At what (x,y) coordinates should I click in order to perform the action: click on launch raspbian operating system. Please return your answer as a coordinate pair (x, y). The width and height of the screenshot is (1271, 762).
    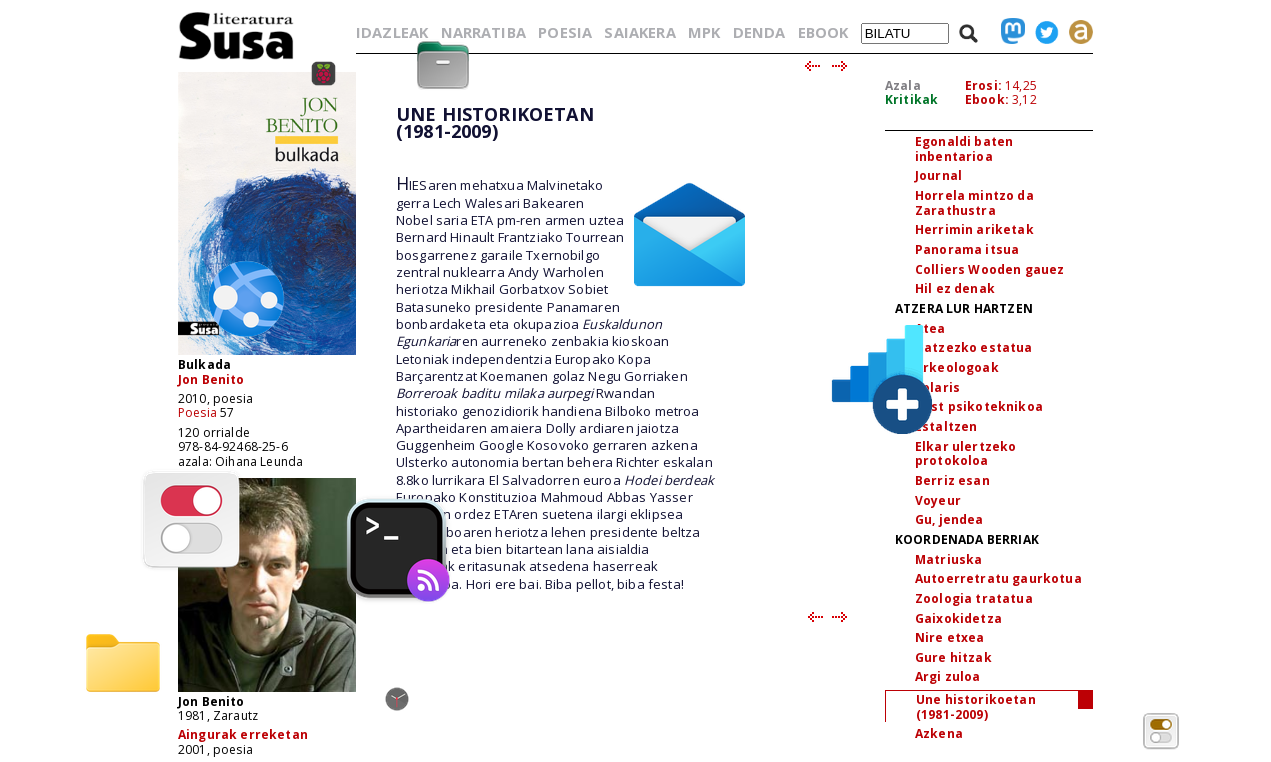
    Looking at the image, I should click on (323, 73).